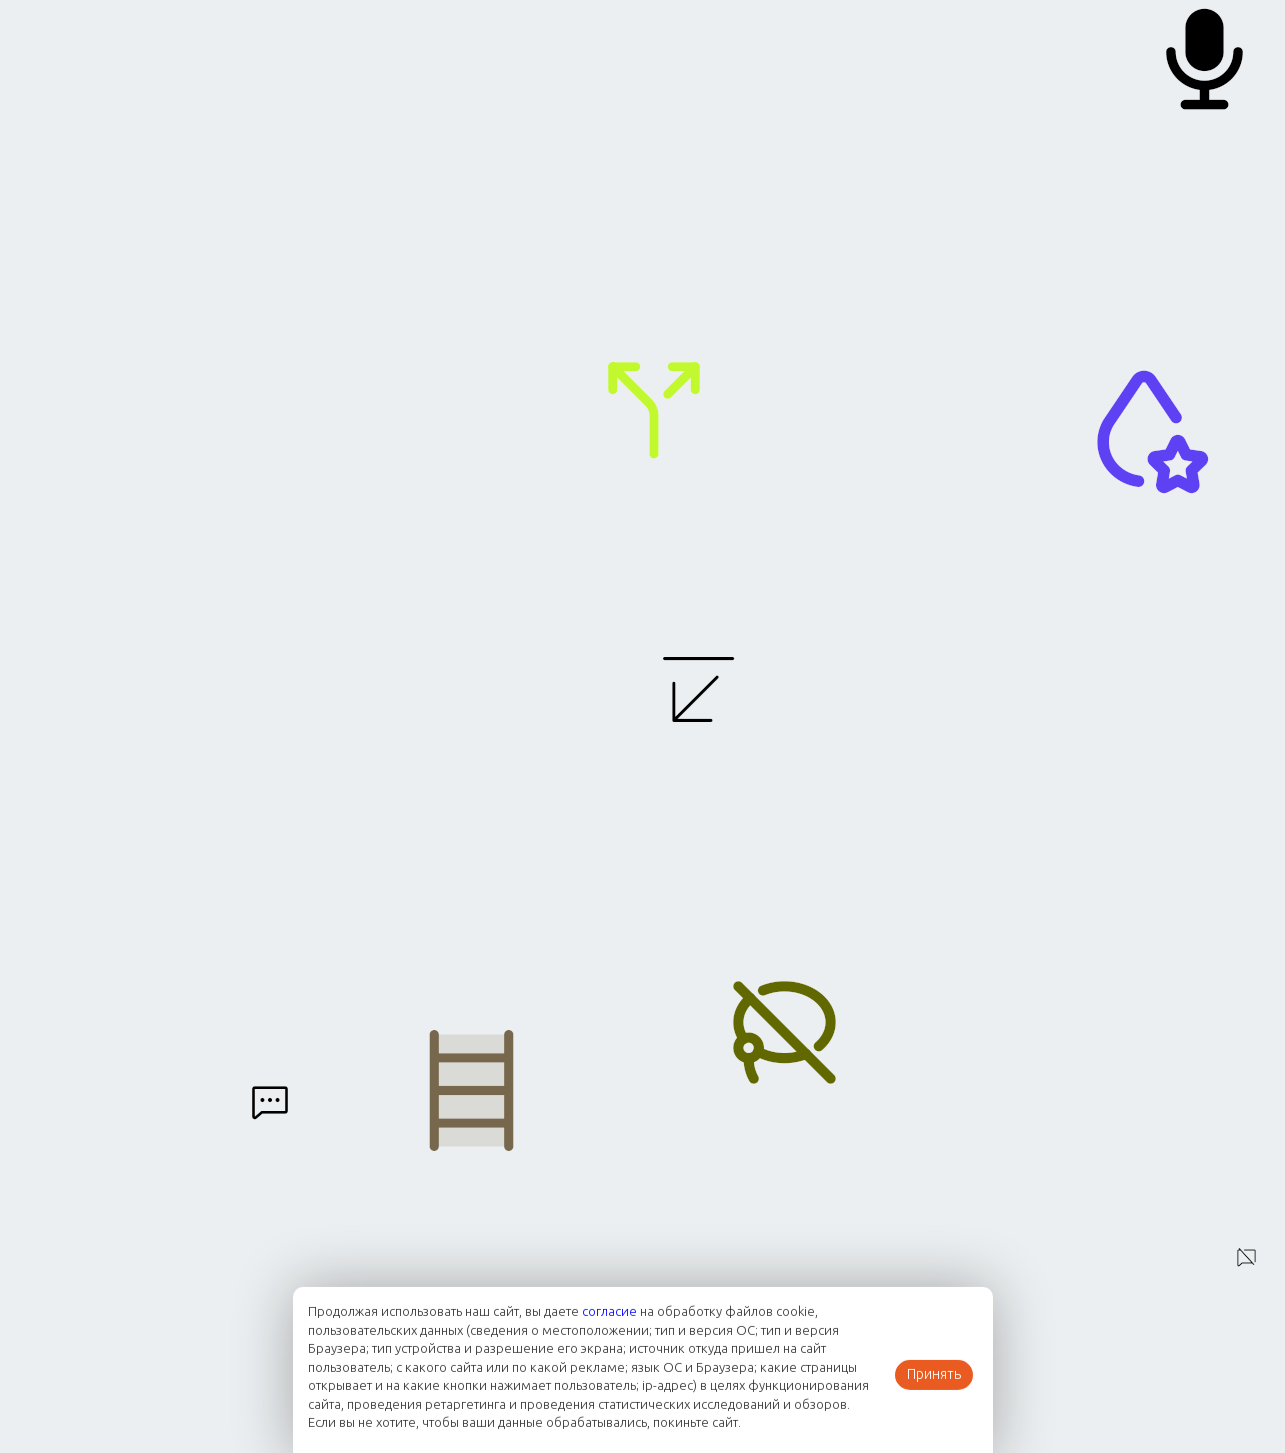 The image size is (1285, 1453). Describe the element at coordinates (695, 689) in the screenshot. I see `move item to bottom-left corner` at that location.